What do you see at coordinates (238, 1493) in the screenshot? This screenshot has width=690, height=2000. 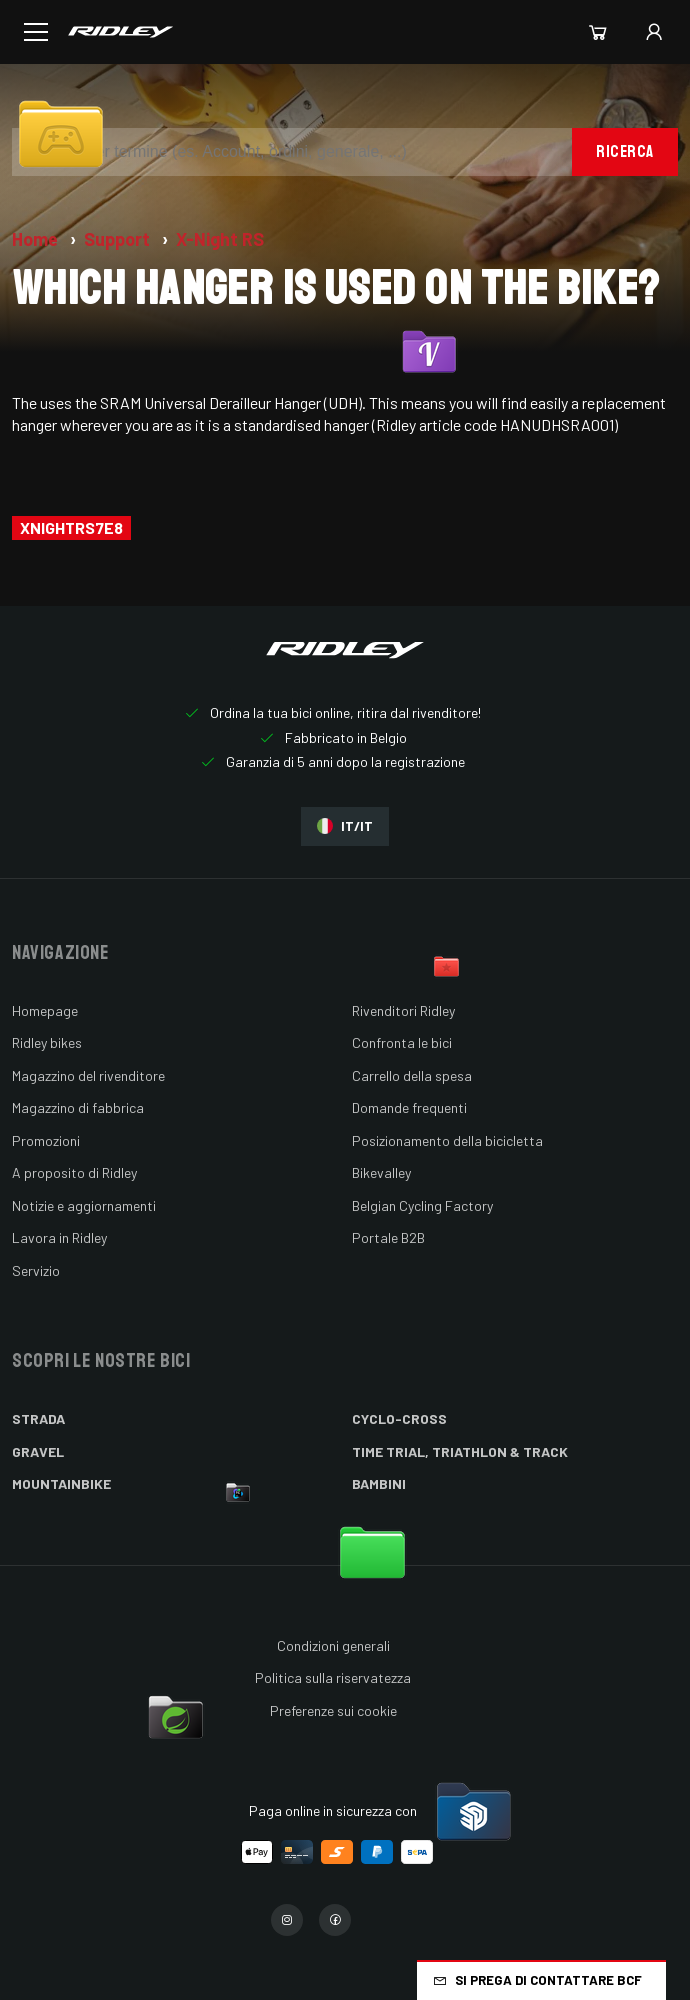 I see `open JetBrains TeamCity project folder` at bounding box center [238, 1493].